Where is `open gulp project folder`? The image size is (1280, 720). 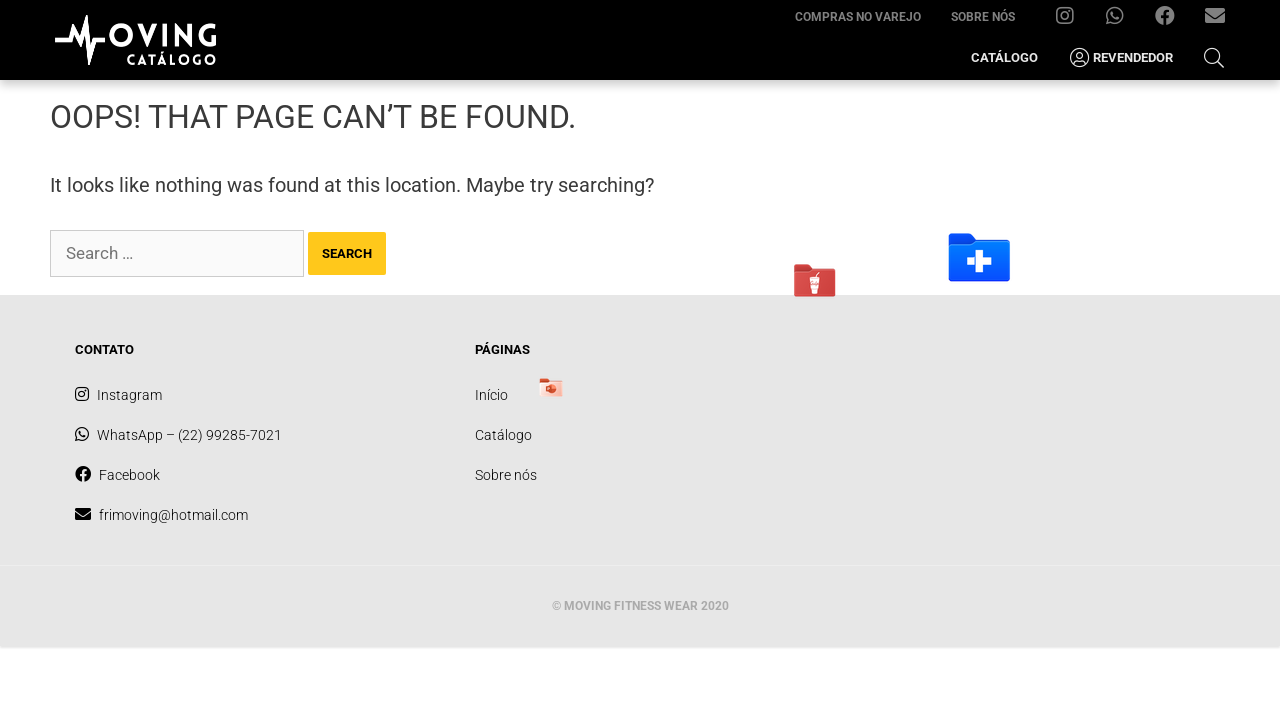
open gulp project folder is located at coordinates (814, 281).